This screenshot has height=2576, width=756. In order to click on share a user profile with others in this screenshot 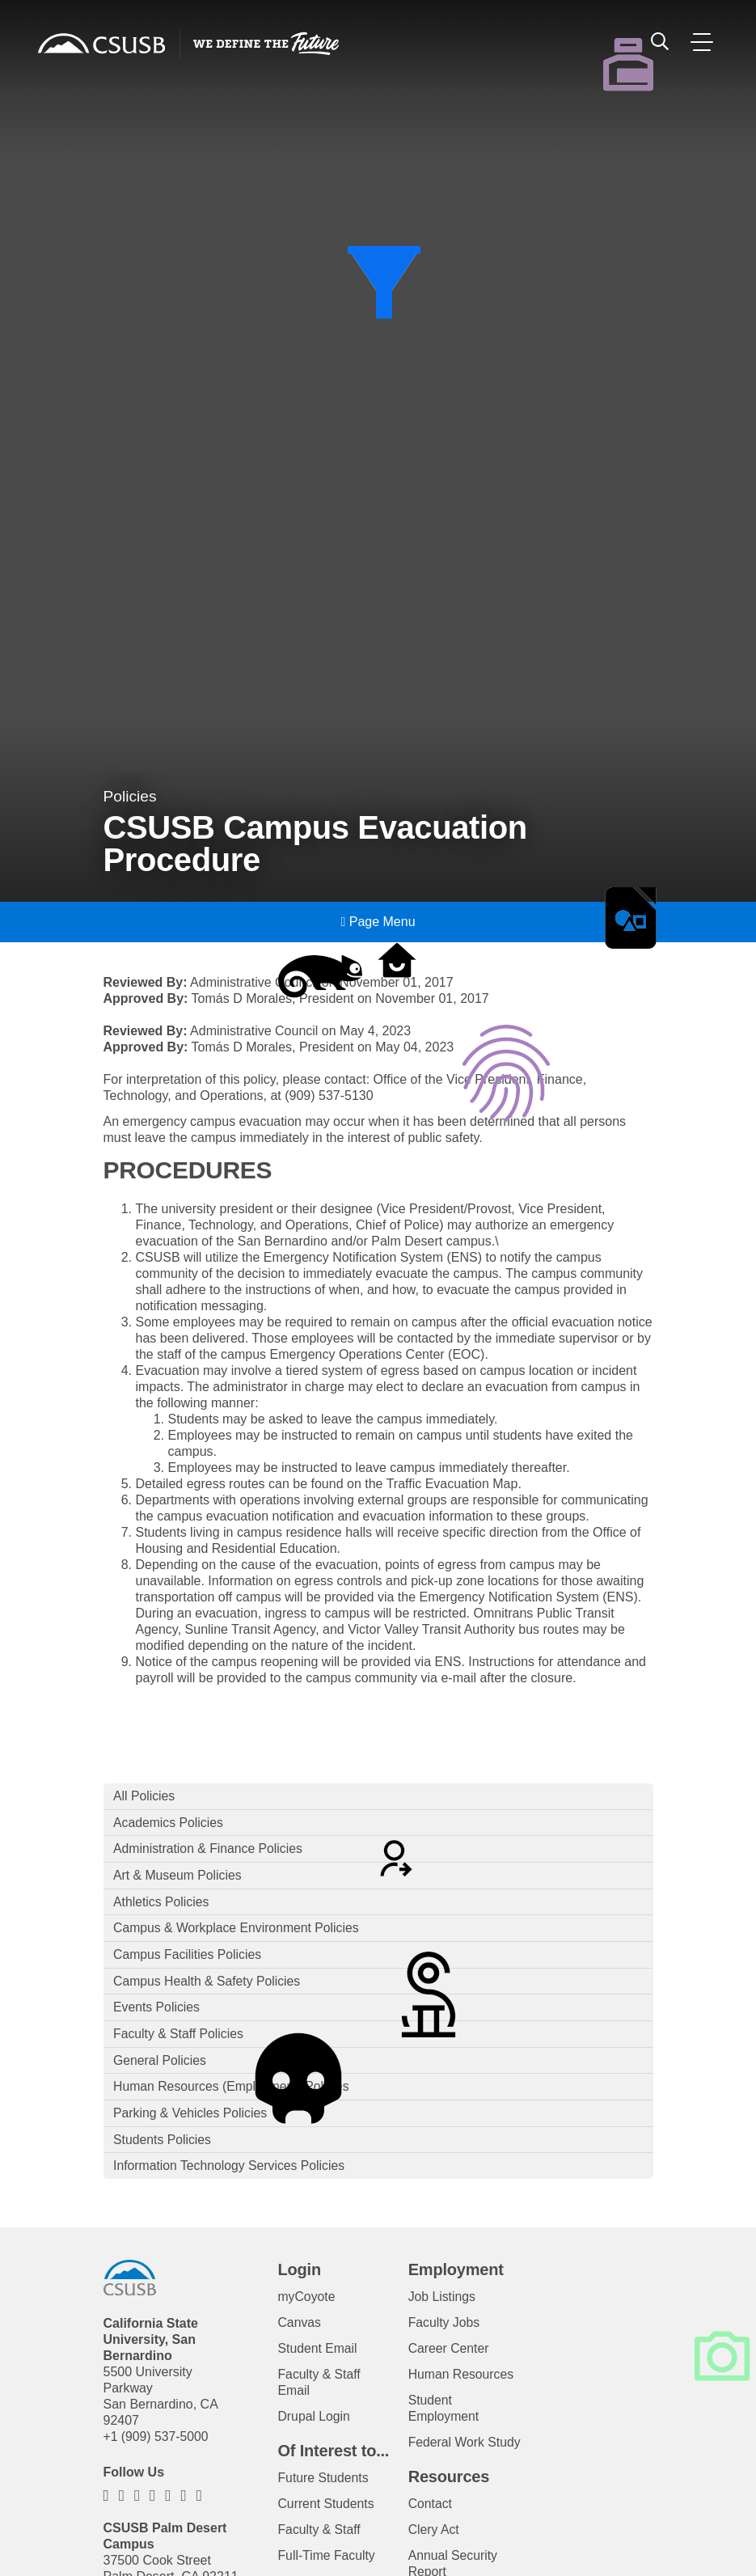, I will do `click(394, 1859)`.